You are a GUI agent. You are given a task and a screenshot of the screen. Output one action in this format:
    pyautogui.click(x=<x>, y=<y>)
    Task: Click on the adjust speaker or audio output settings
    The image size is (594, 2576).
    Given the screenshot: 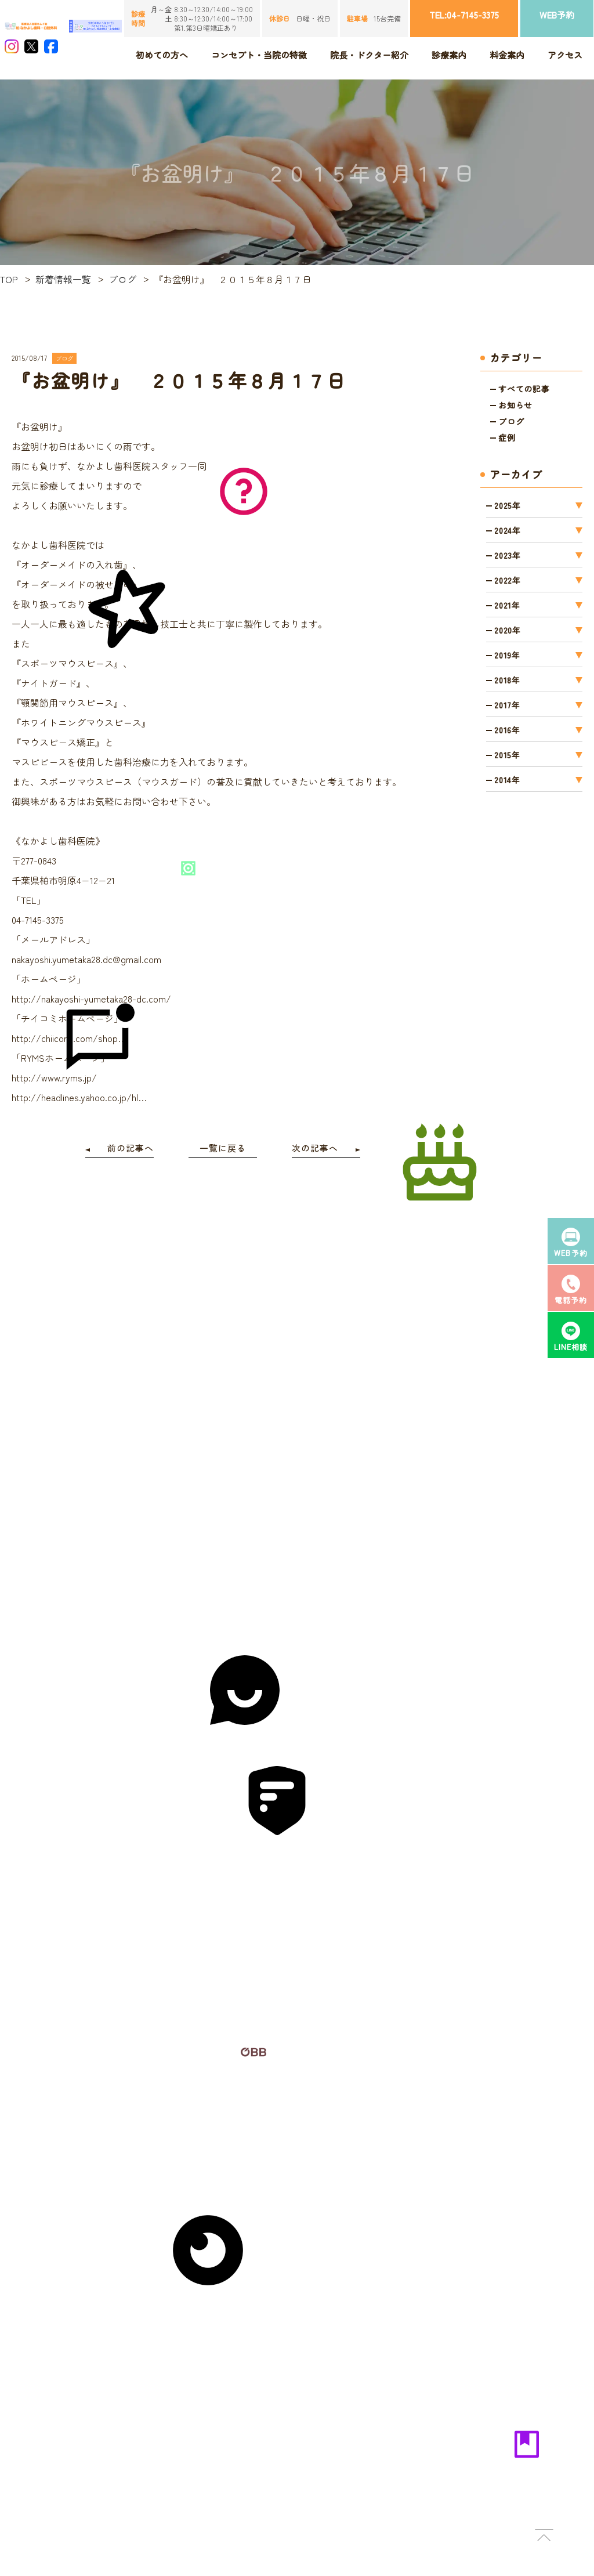 What is the action you would take?
    pyautogui.click(x=188, y=868)
    